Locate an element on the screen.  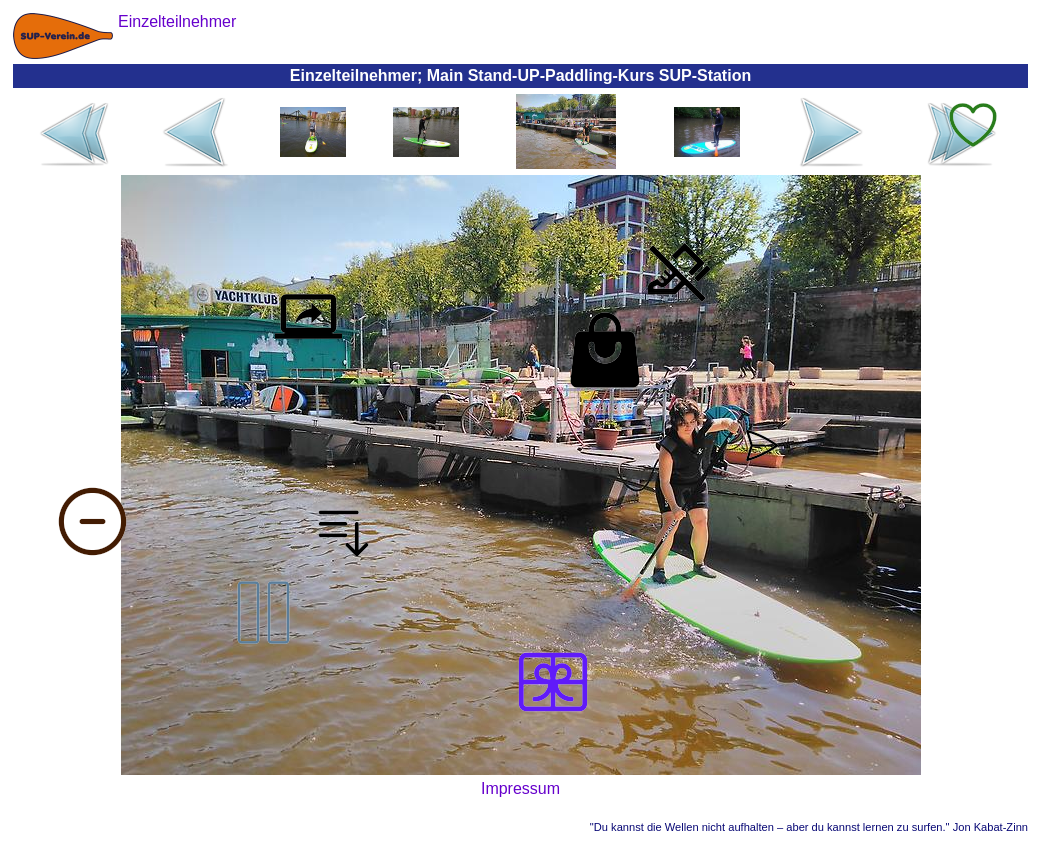
sort list in descending order is located at coordinates (343, 531).